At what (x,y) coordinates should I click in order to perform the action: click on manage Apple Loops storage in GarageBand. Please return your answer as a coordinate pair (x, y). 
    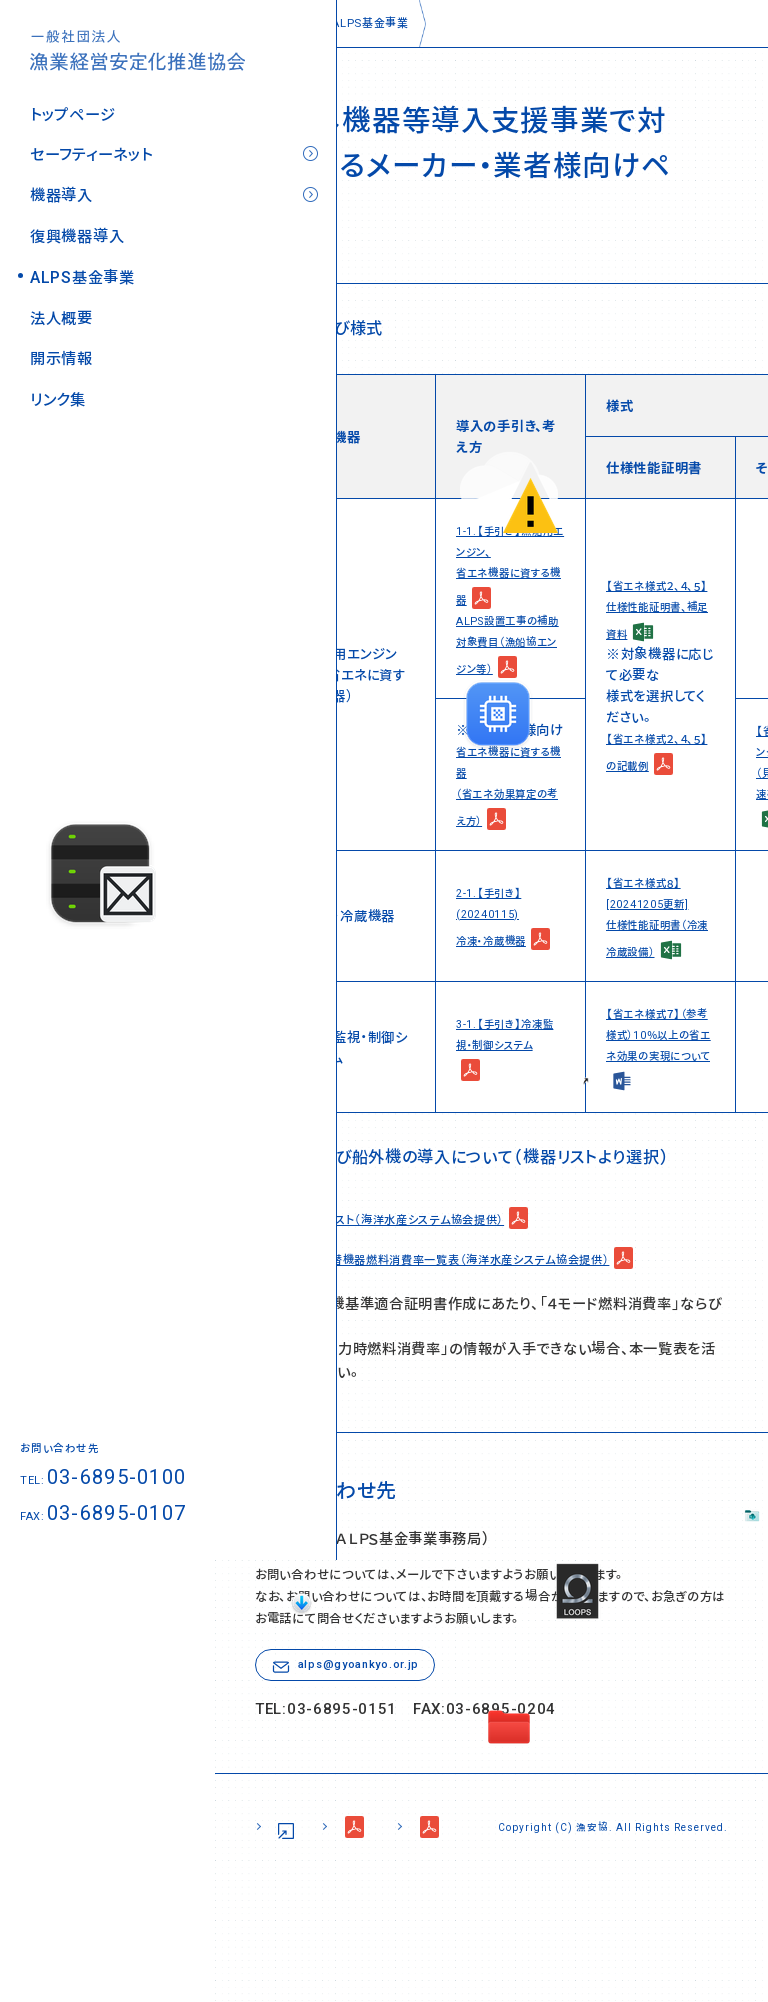
    Looking at the image, I should click on (577, 1592).